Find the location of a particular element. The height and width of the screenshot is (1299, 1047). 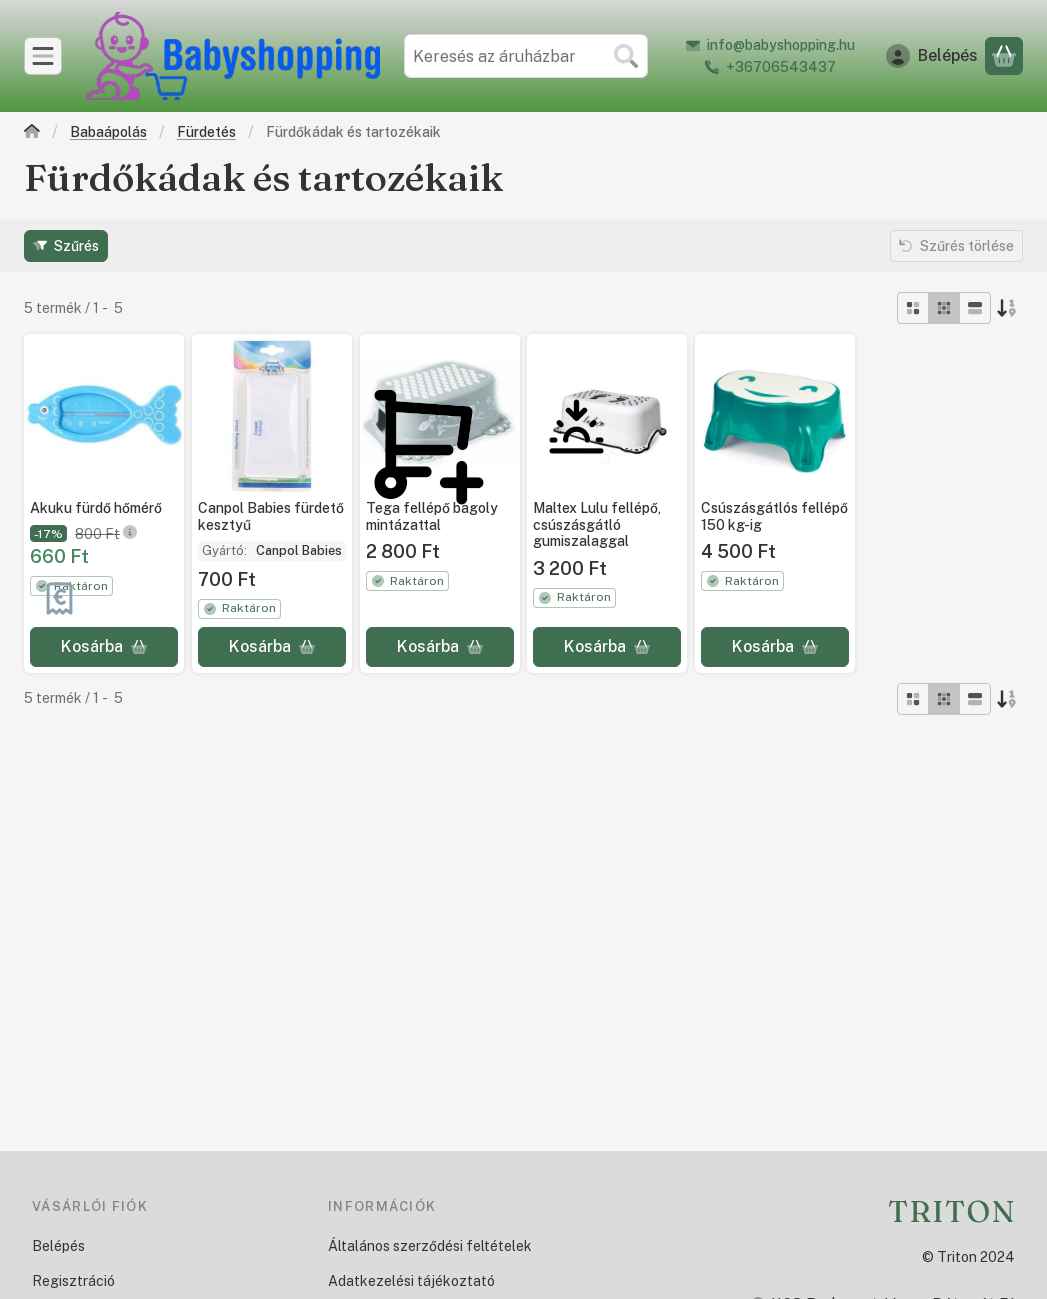

view euro transaction receipt is located at coordinates (59, 598).